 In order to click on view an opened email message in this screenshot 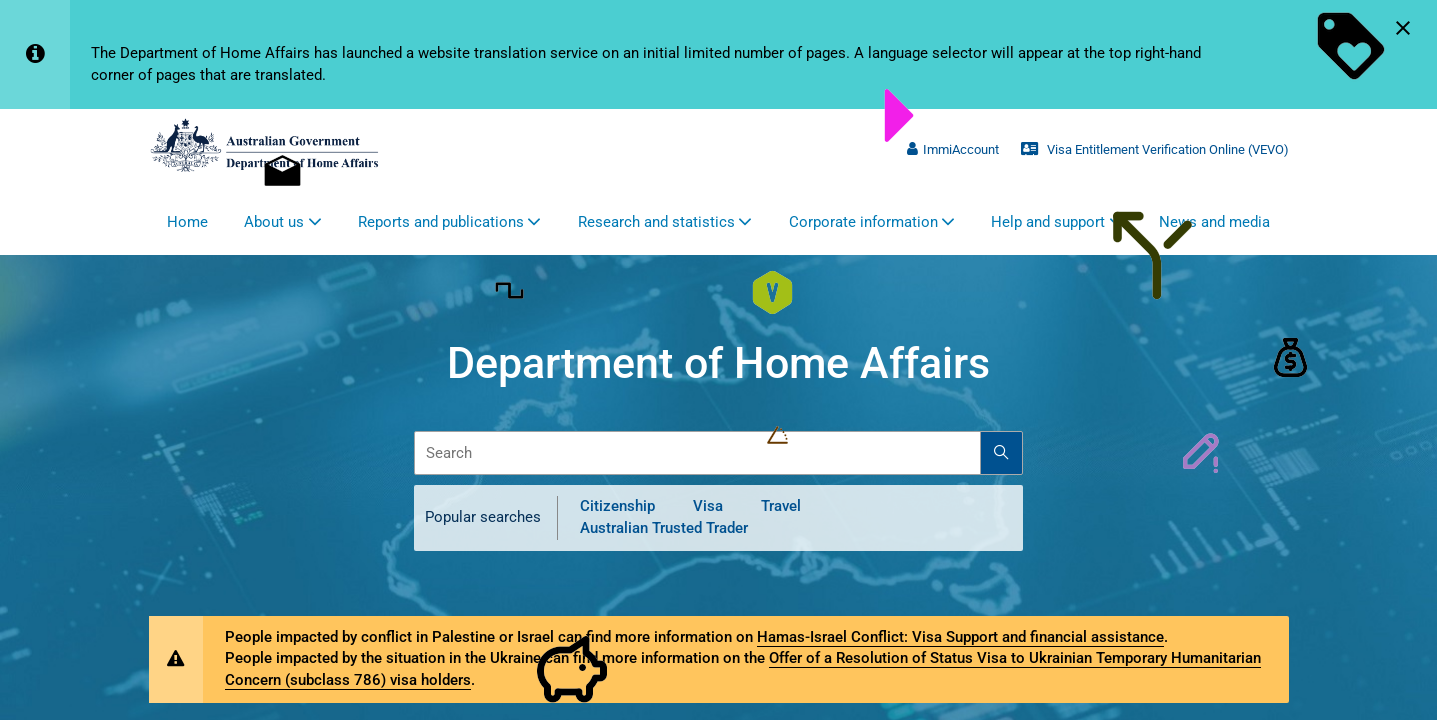, I will do `click(282, 170)`.